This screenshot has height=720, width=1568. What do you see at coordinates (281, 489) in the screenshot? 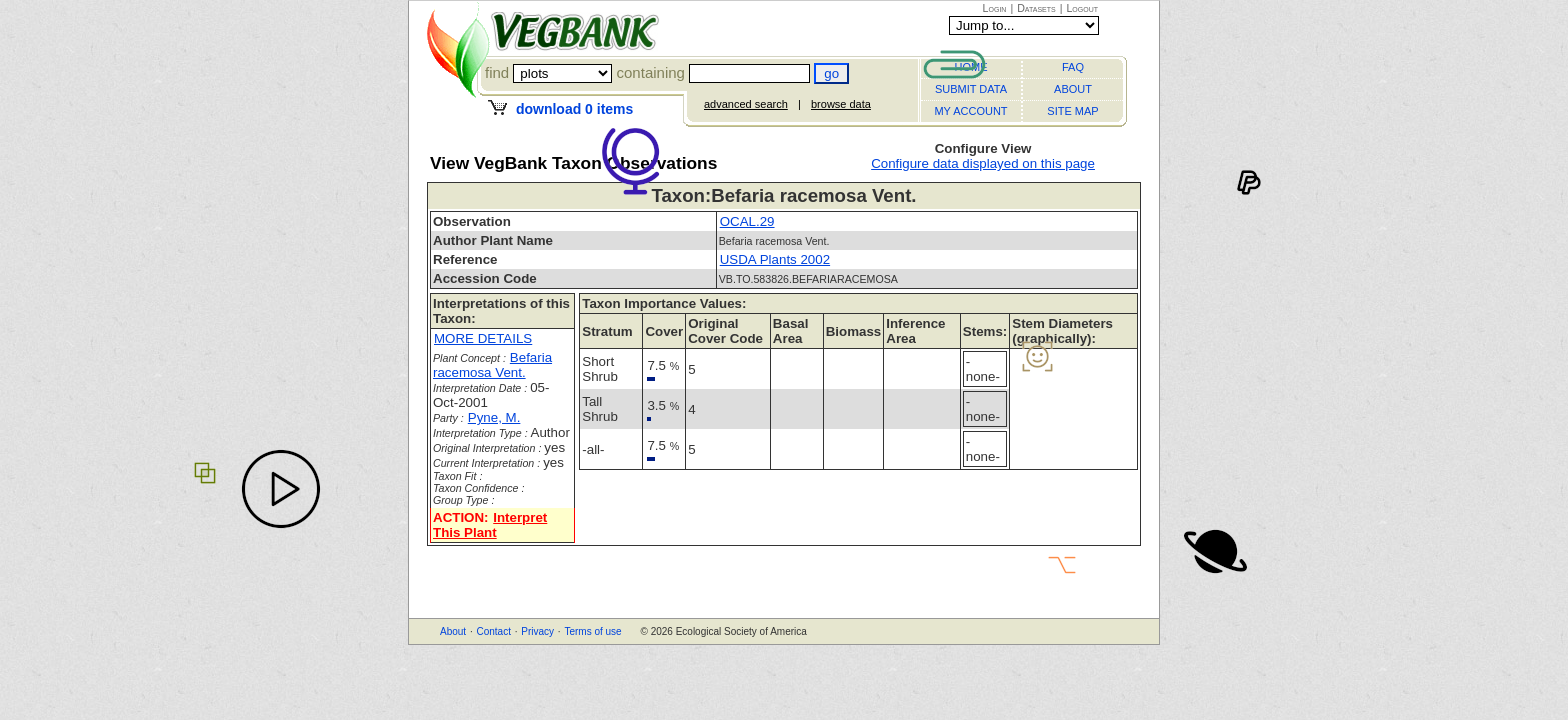
I see `play media or video content` at bounding box center [281, 489].